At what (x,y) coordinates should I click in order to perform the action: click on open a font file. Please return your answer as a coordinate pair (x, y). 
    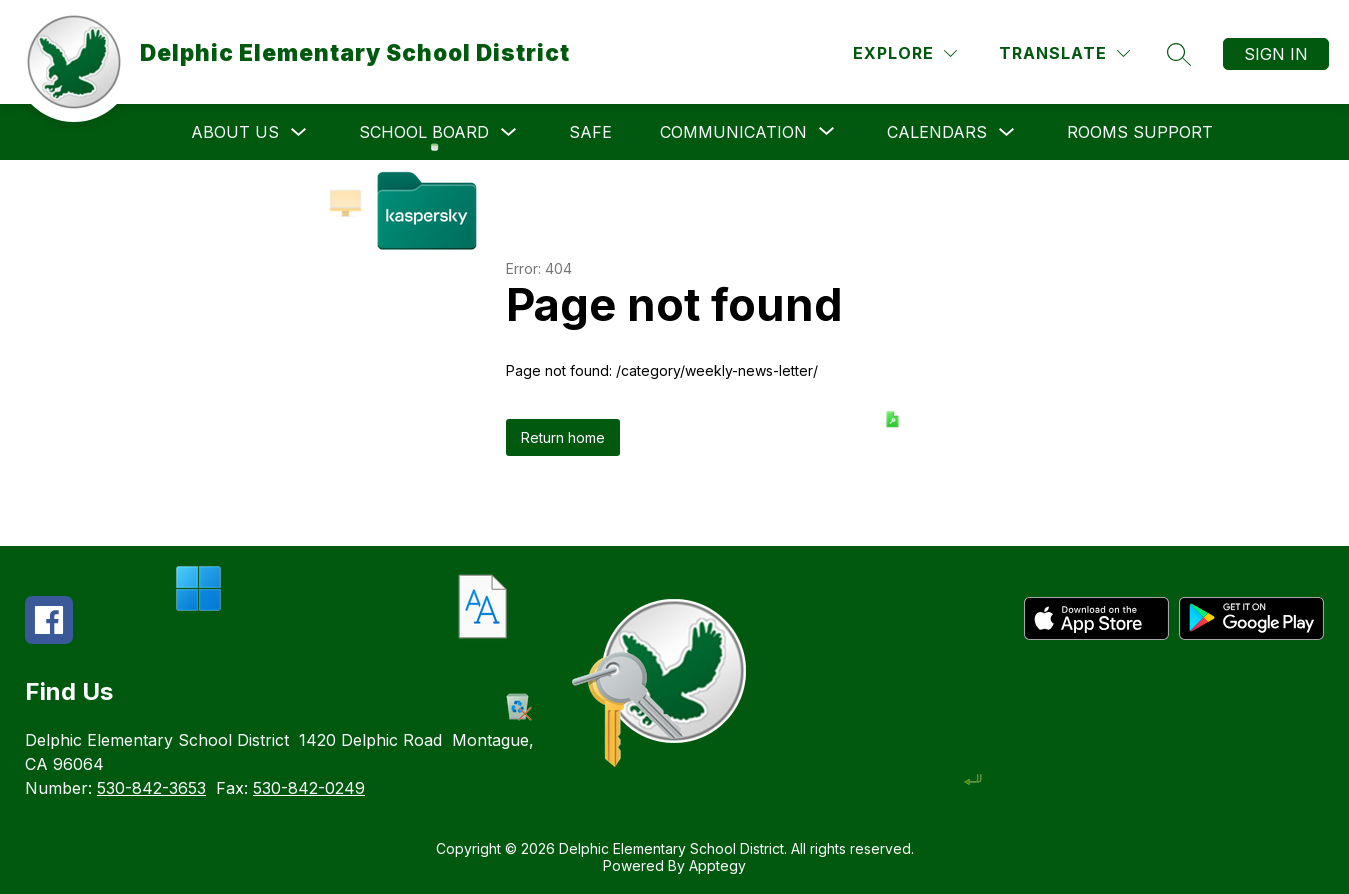
    Looking at the image, I should click on (482, 606).